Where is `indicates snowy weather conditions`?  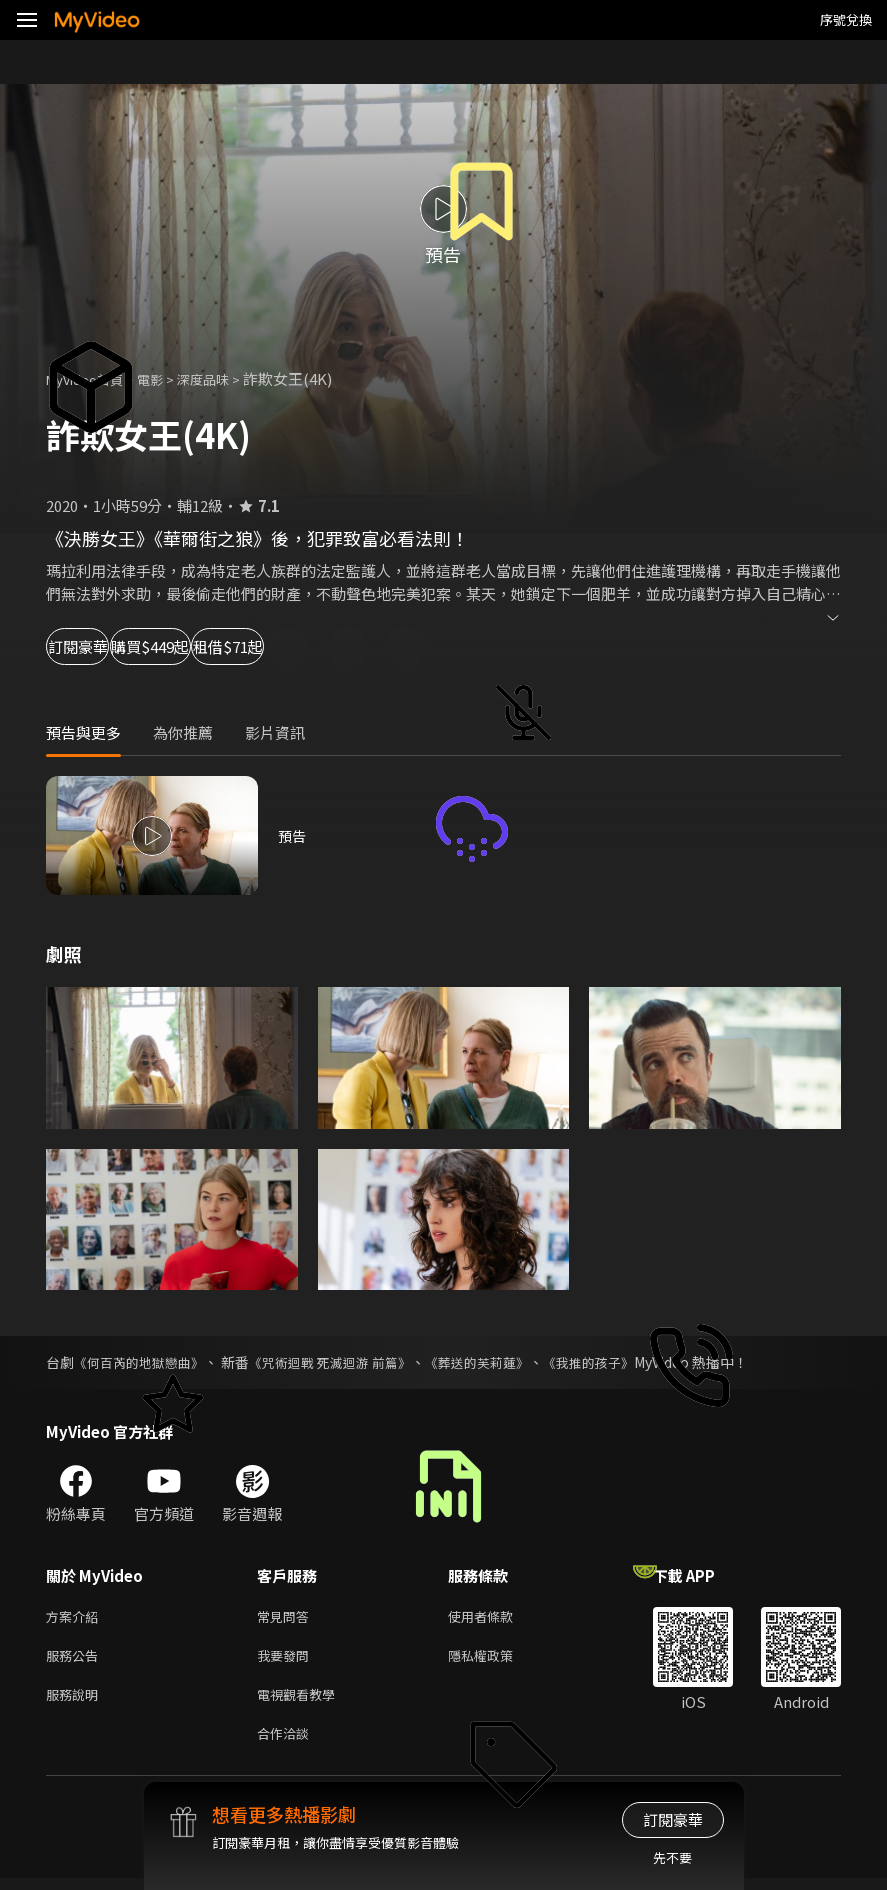
indicates snowy weather conditions is located at coordinates (472, 829).